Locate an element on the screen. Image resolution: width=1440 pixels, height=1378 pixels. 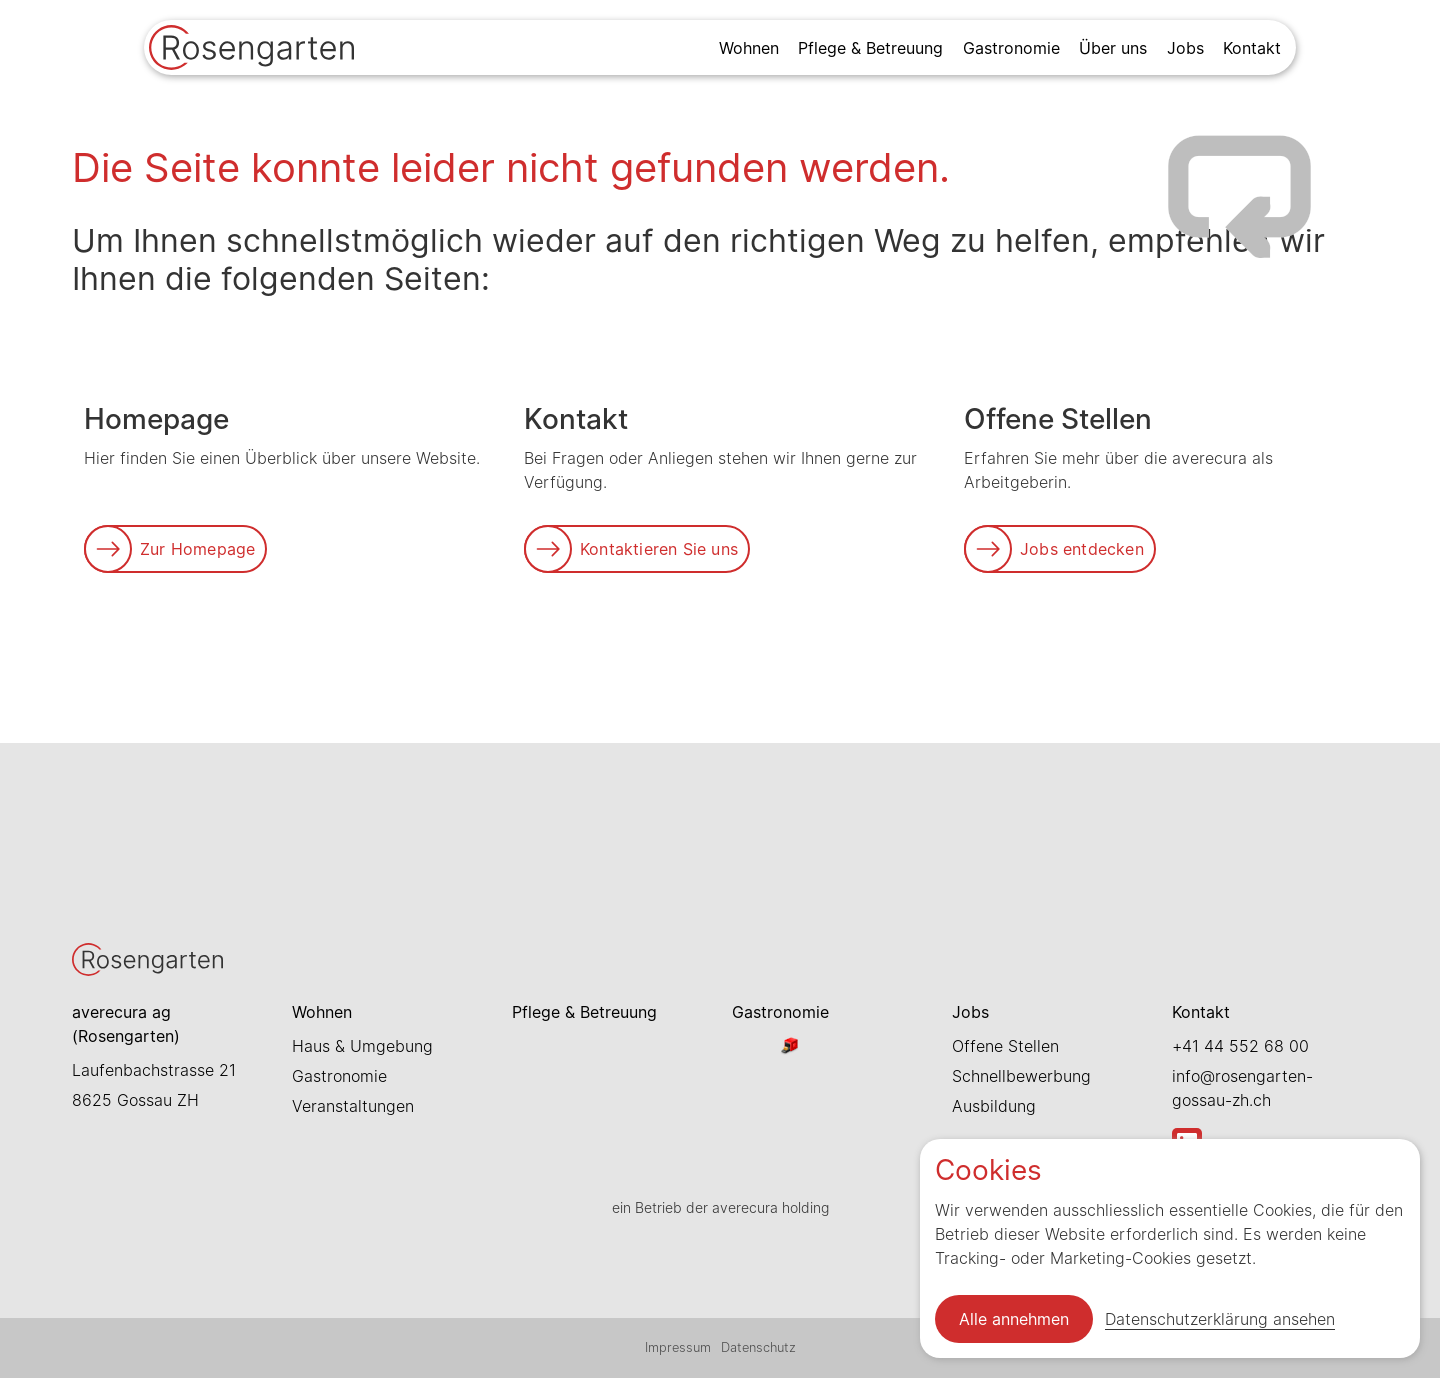
indicates a software package repository is located at coordinates (789, 1045).